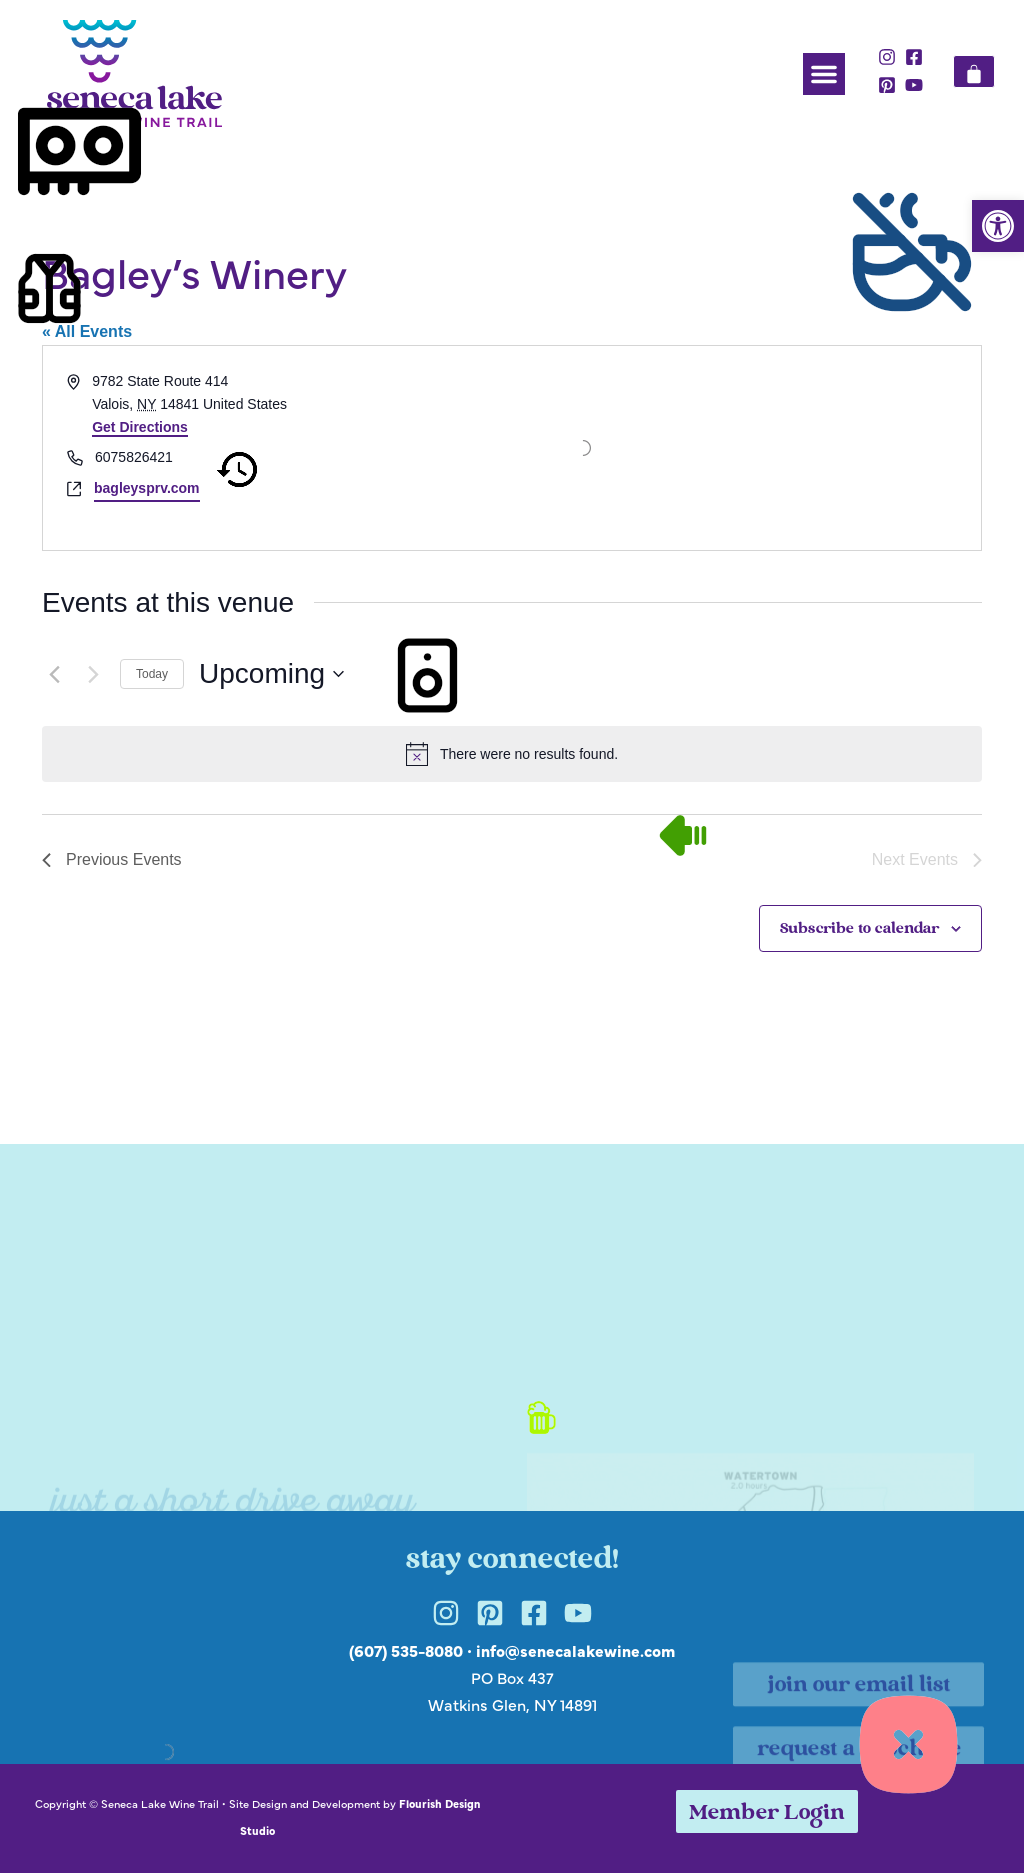 This screenshot has width=1024, height=1873. What do you see at coordinates (682, 835) in the screenshot?
I see `go back to previous section` at bounding box center [682, 835].